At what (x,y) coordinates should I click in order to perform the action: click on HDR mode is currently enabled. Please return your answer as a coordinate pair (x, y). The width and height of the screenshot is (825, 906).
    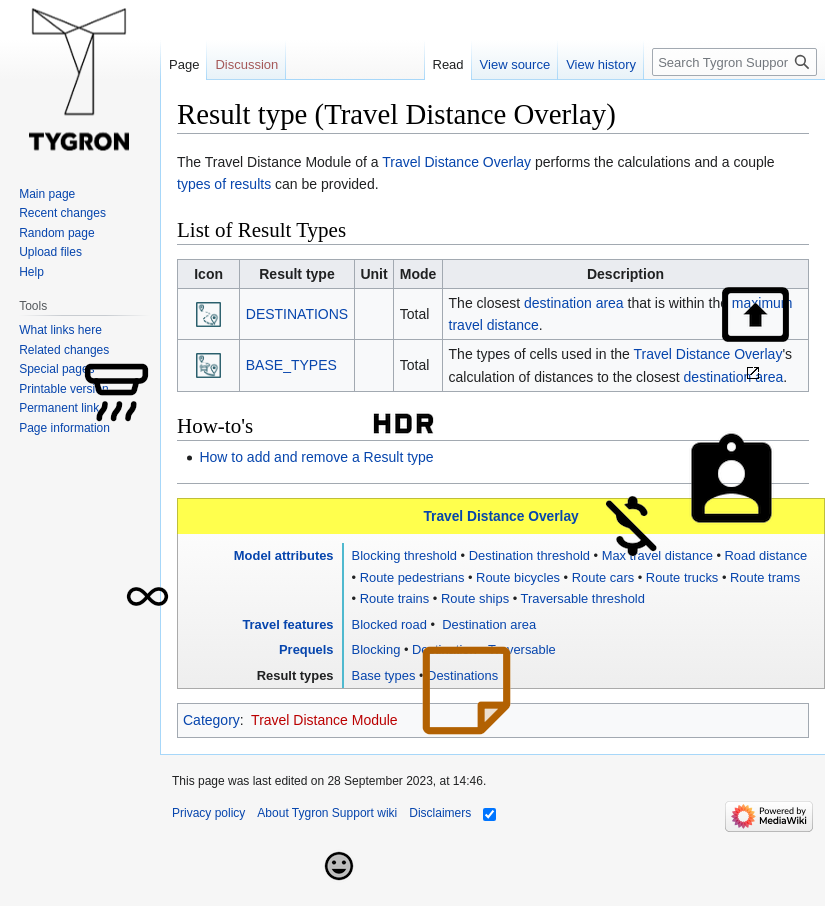
    Looking at the image, I should click on (403, 423).